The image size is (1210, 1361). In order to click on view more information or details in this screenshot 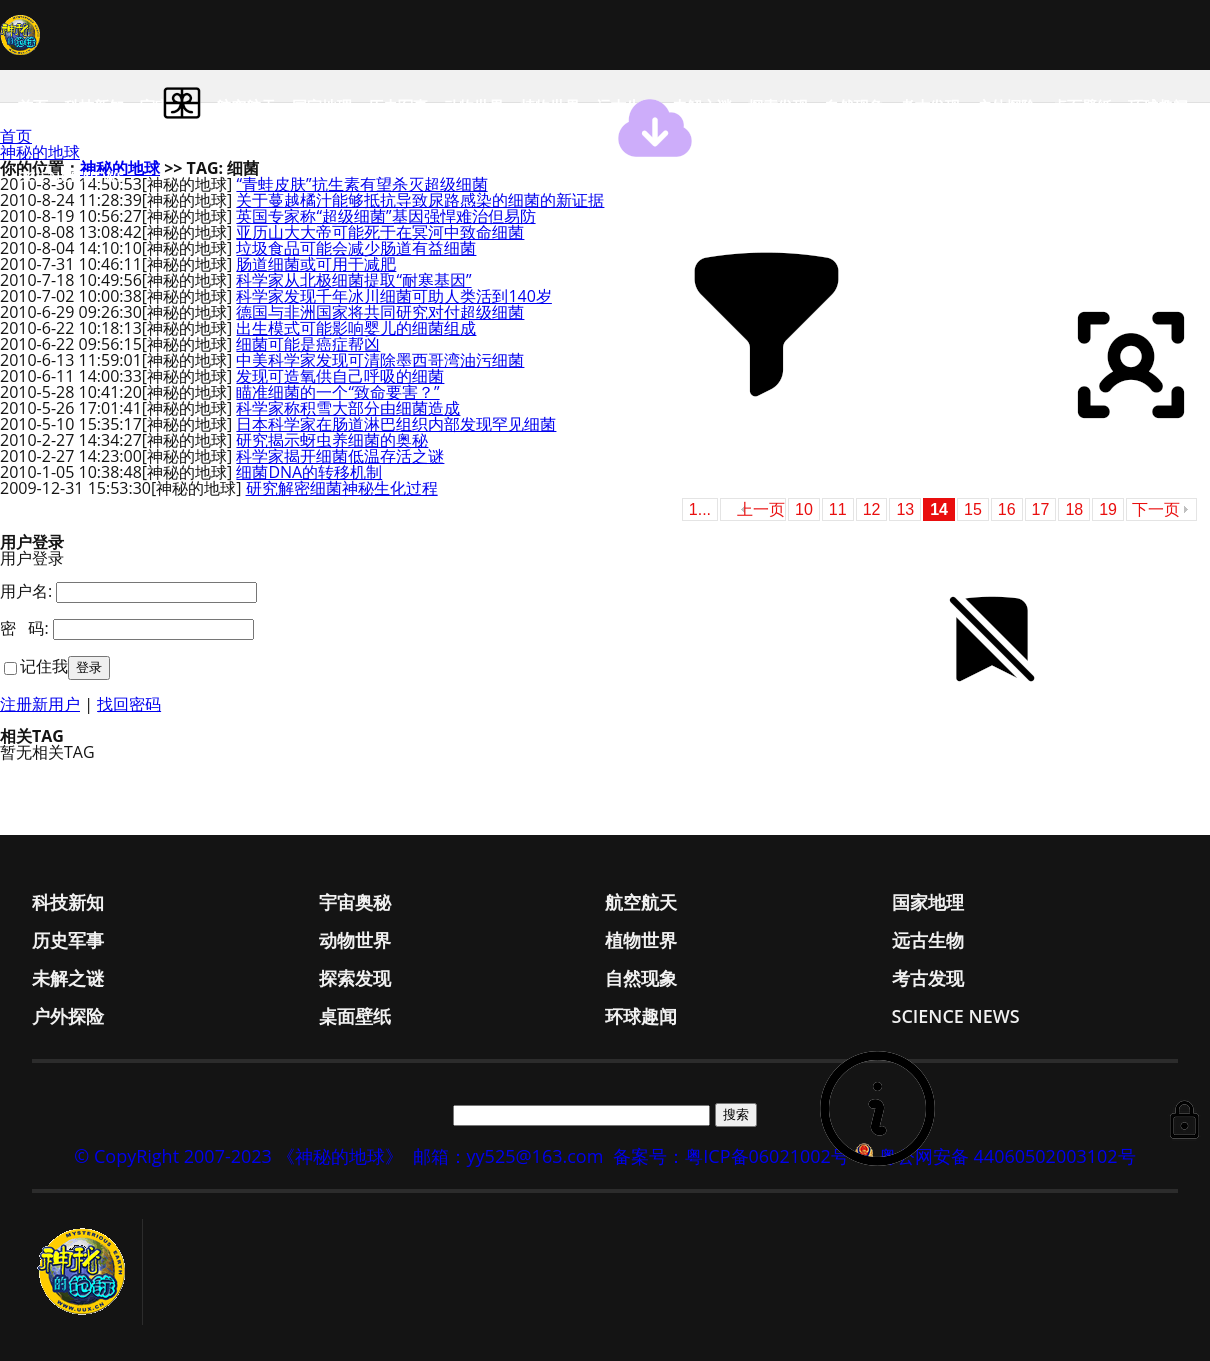, I will do `click(877, 1108)`.